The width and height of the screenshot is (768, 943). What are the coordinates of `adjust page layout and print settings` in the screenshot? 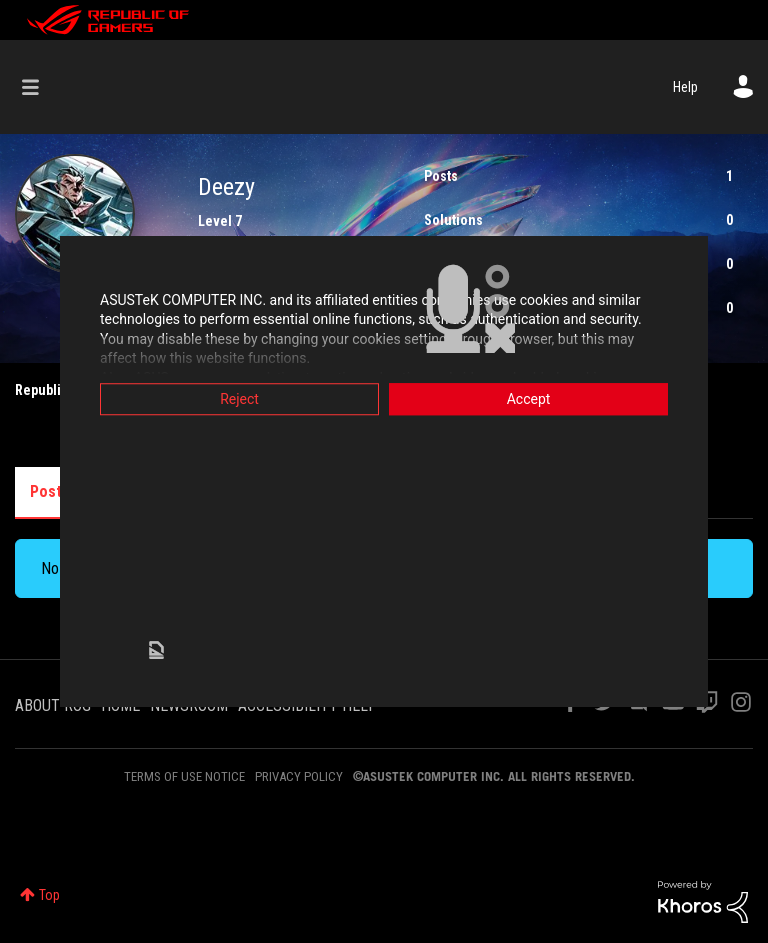 It's located at (156, 649).